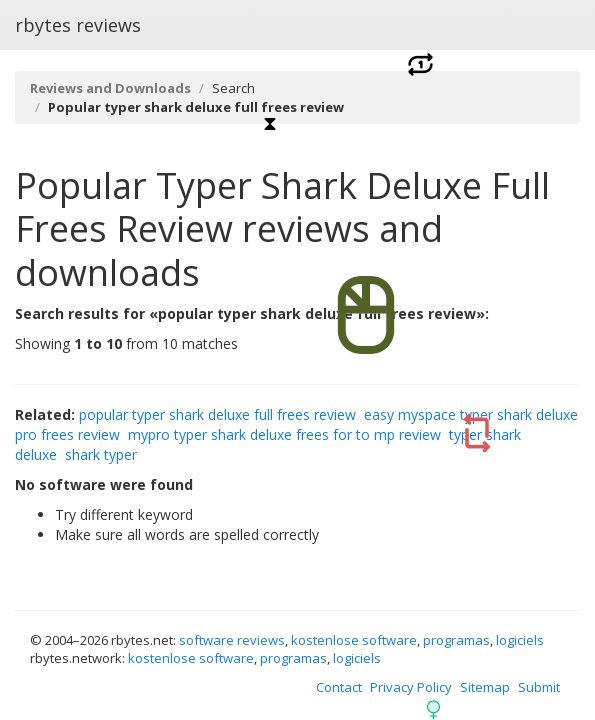 The image size is (595, 720). I want to click on indicates loading or processing in progress, so click(270, 124).